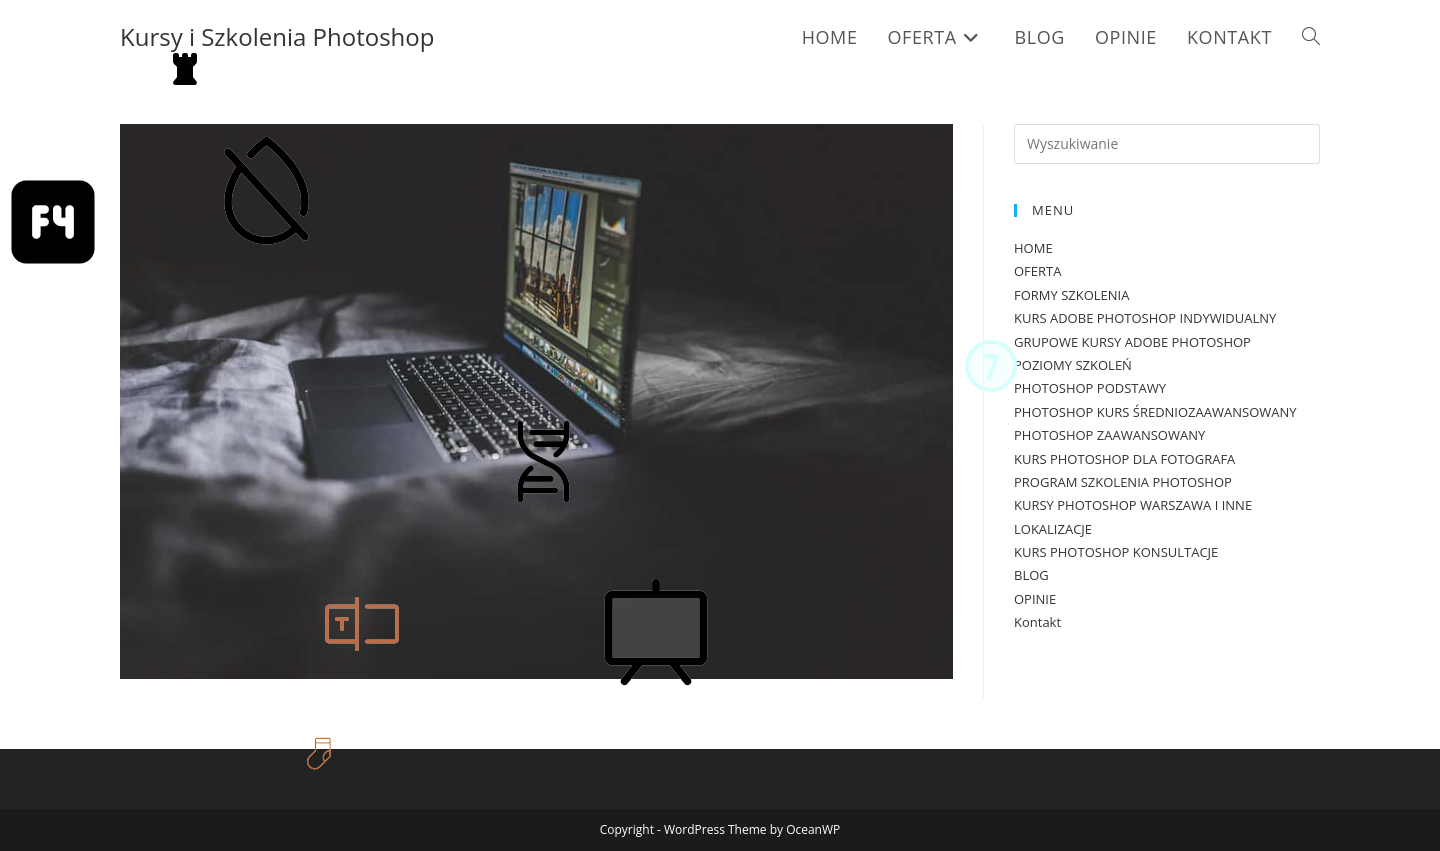 The width and height of the screenshot is (1440, 851). Describe the element at coordinates (320, 753) in the screenshot. I see `browse clothing or apparel items` at that location.